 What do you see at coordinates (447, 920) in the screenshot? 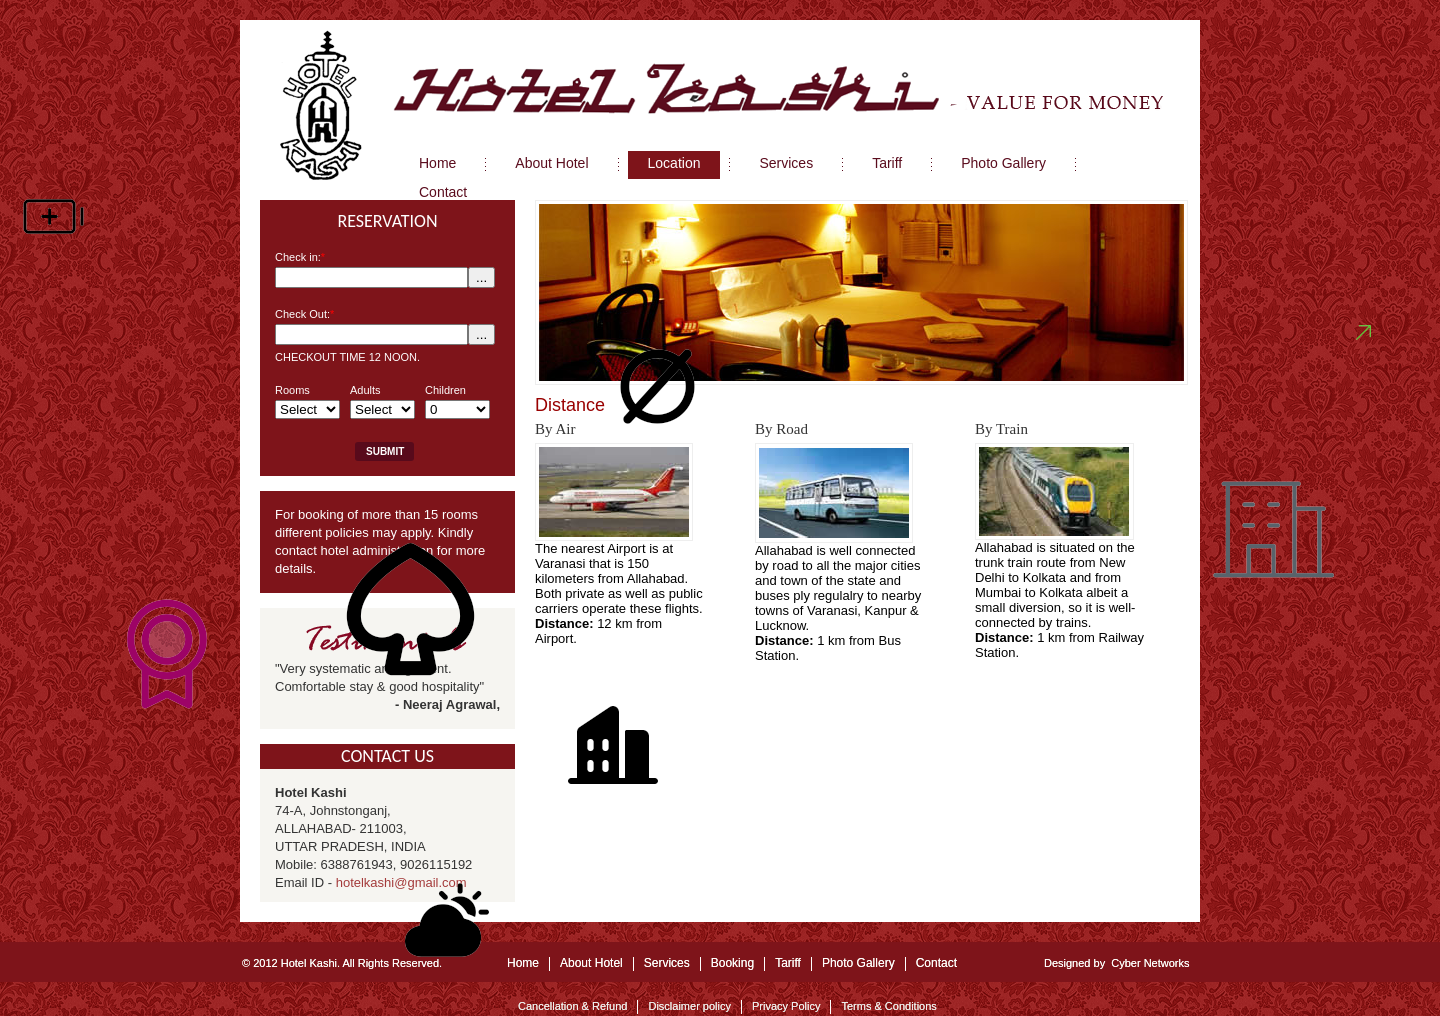
I see `indicates partly cloudy weather conditions` at bounding box center [447, 920].